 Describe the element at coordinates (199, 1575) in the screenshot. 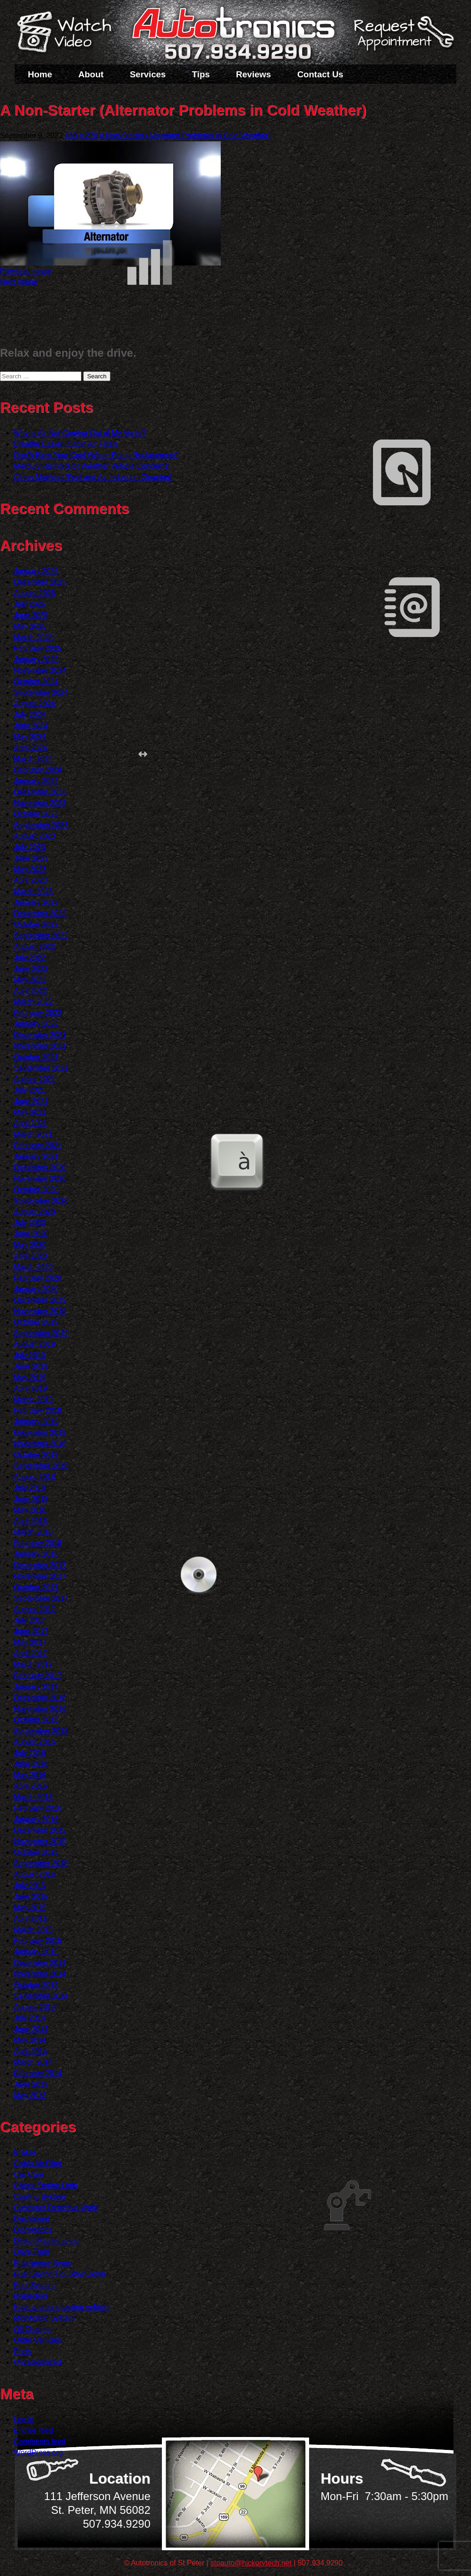

I see `access optical disc drive or media` at that location.